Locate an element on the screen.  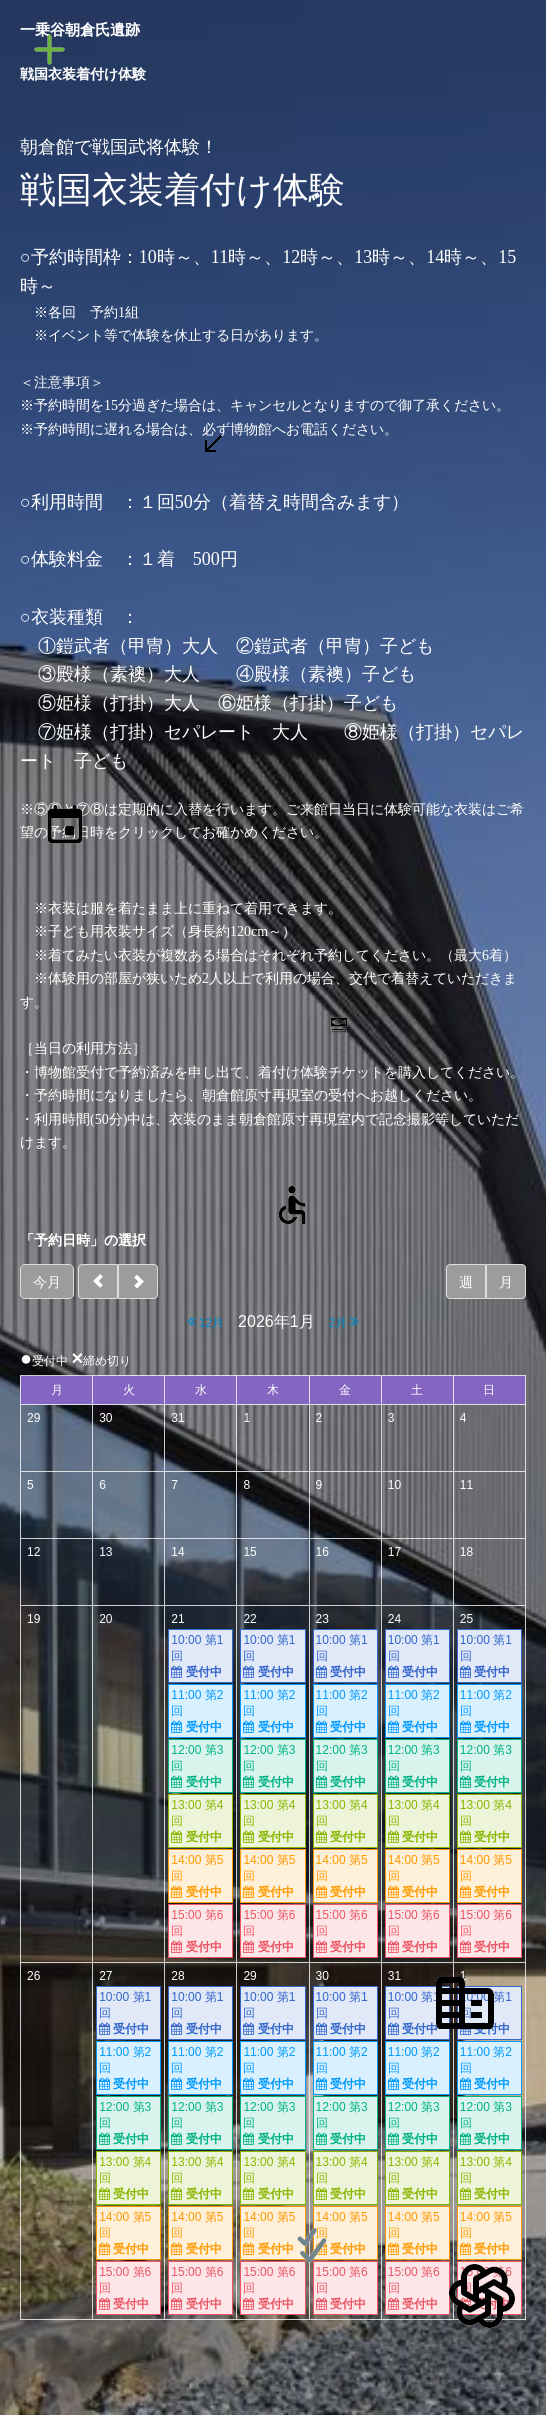
add a new item is located at coordinates (49, 49).